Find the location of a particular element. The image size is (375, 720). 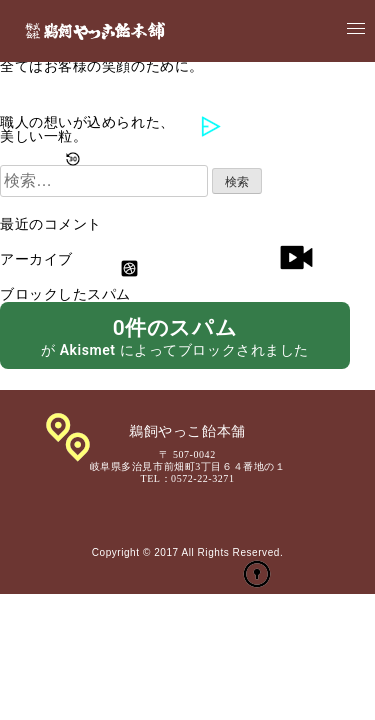

link to dribbble profile is located at coordinates (129, 268).